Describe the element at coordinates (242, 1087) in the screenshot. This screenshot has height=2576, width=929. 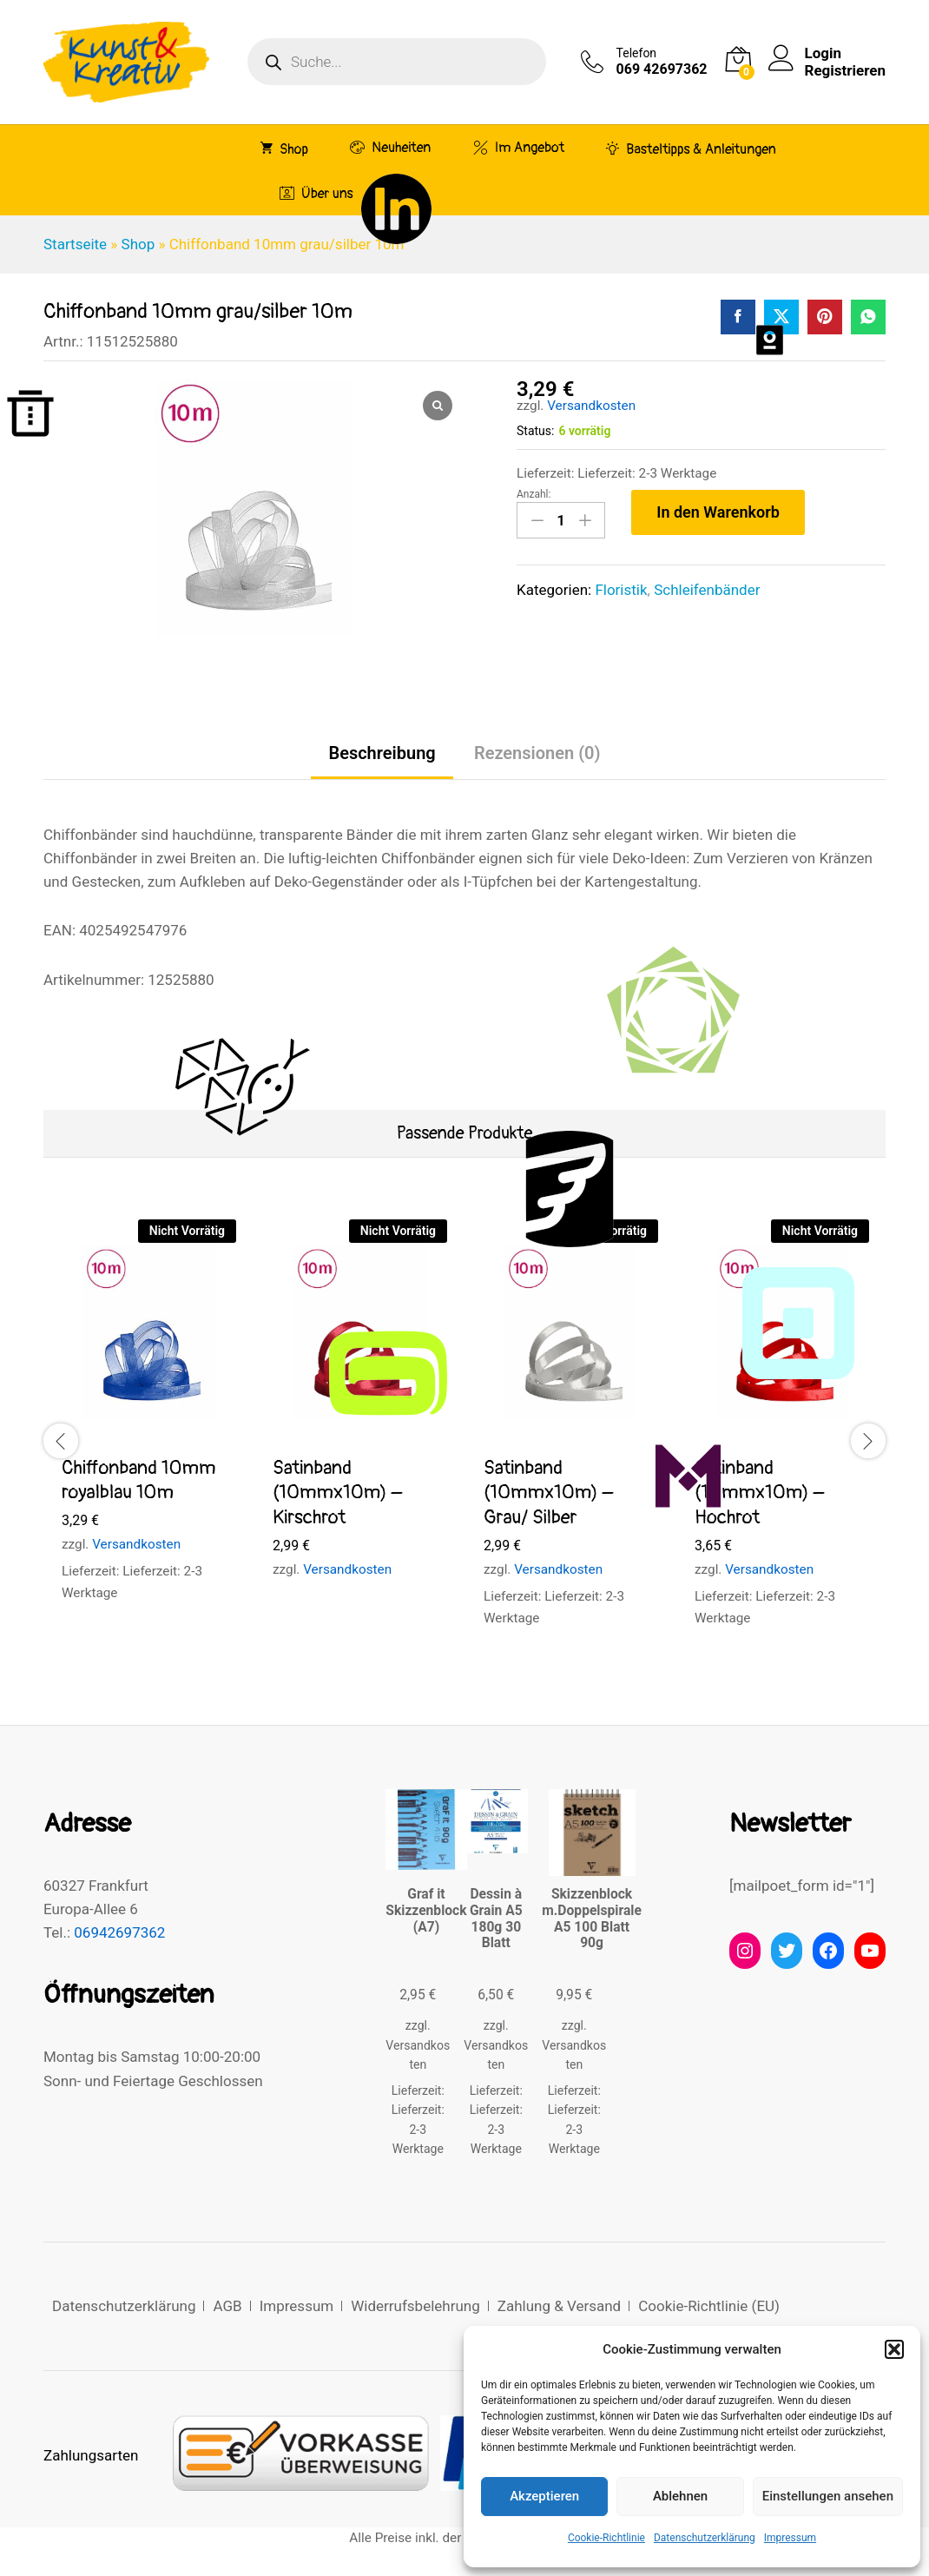
I see `link to PythonAnywhere cloud hosting service` at that location.